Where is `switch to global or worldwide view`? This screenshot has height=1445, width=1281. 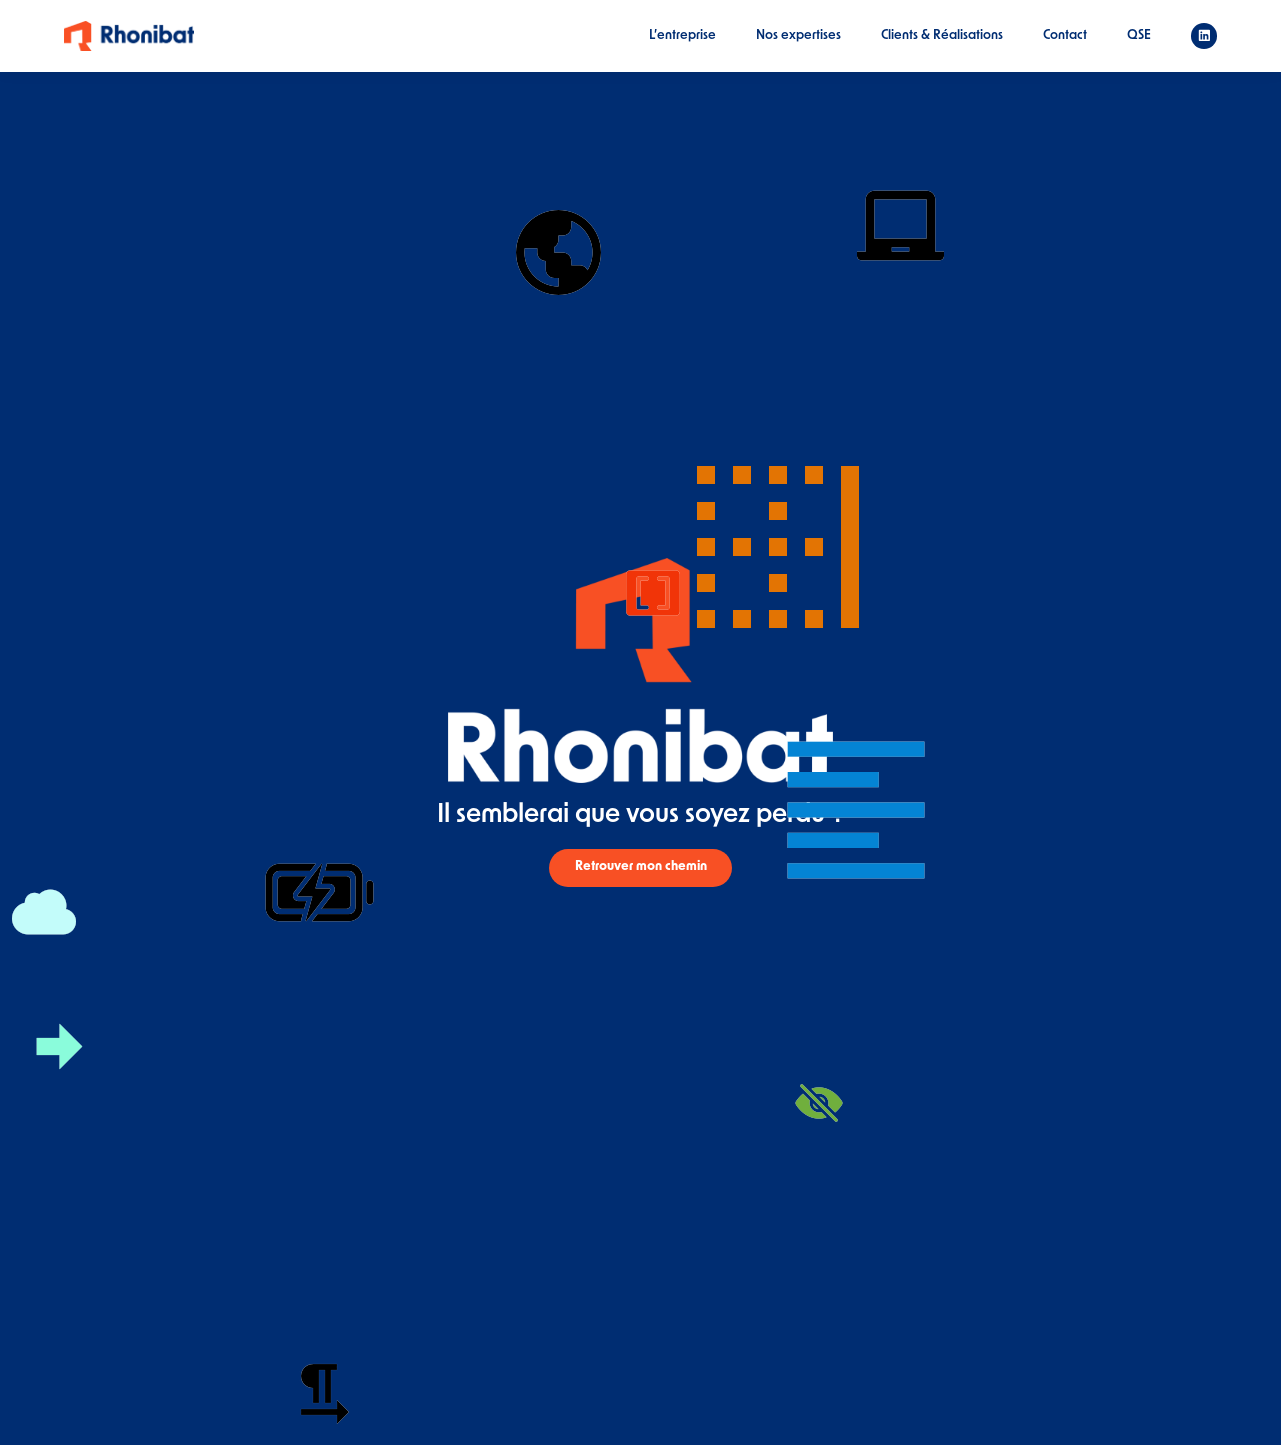
switch to global or worldwide view is located at coordinates (558, 252).